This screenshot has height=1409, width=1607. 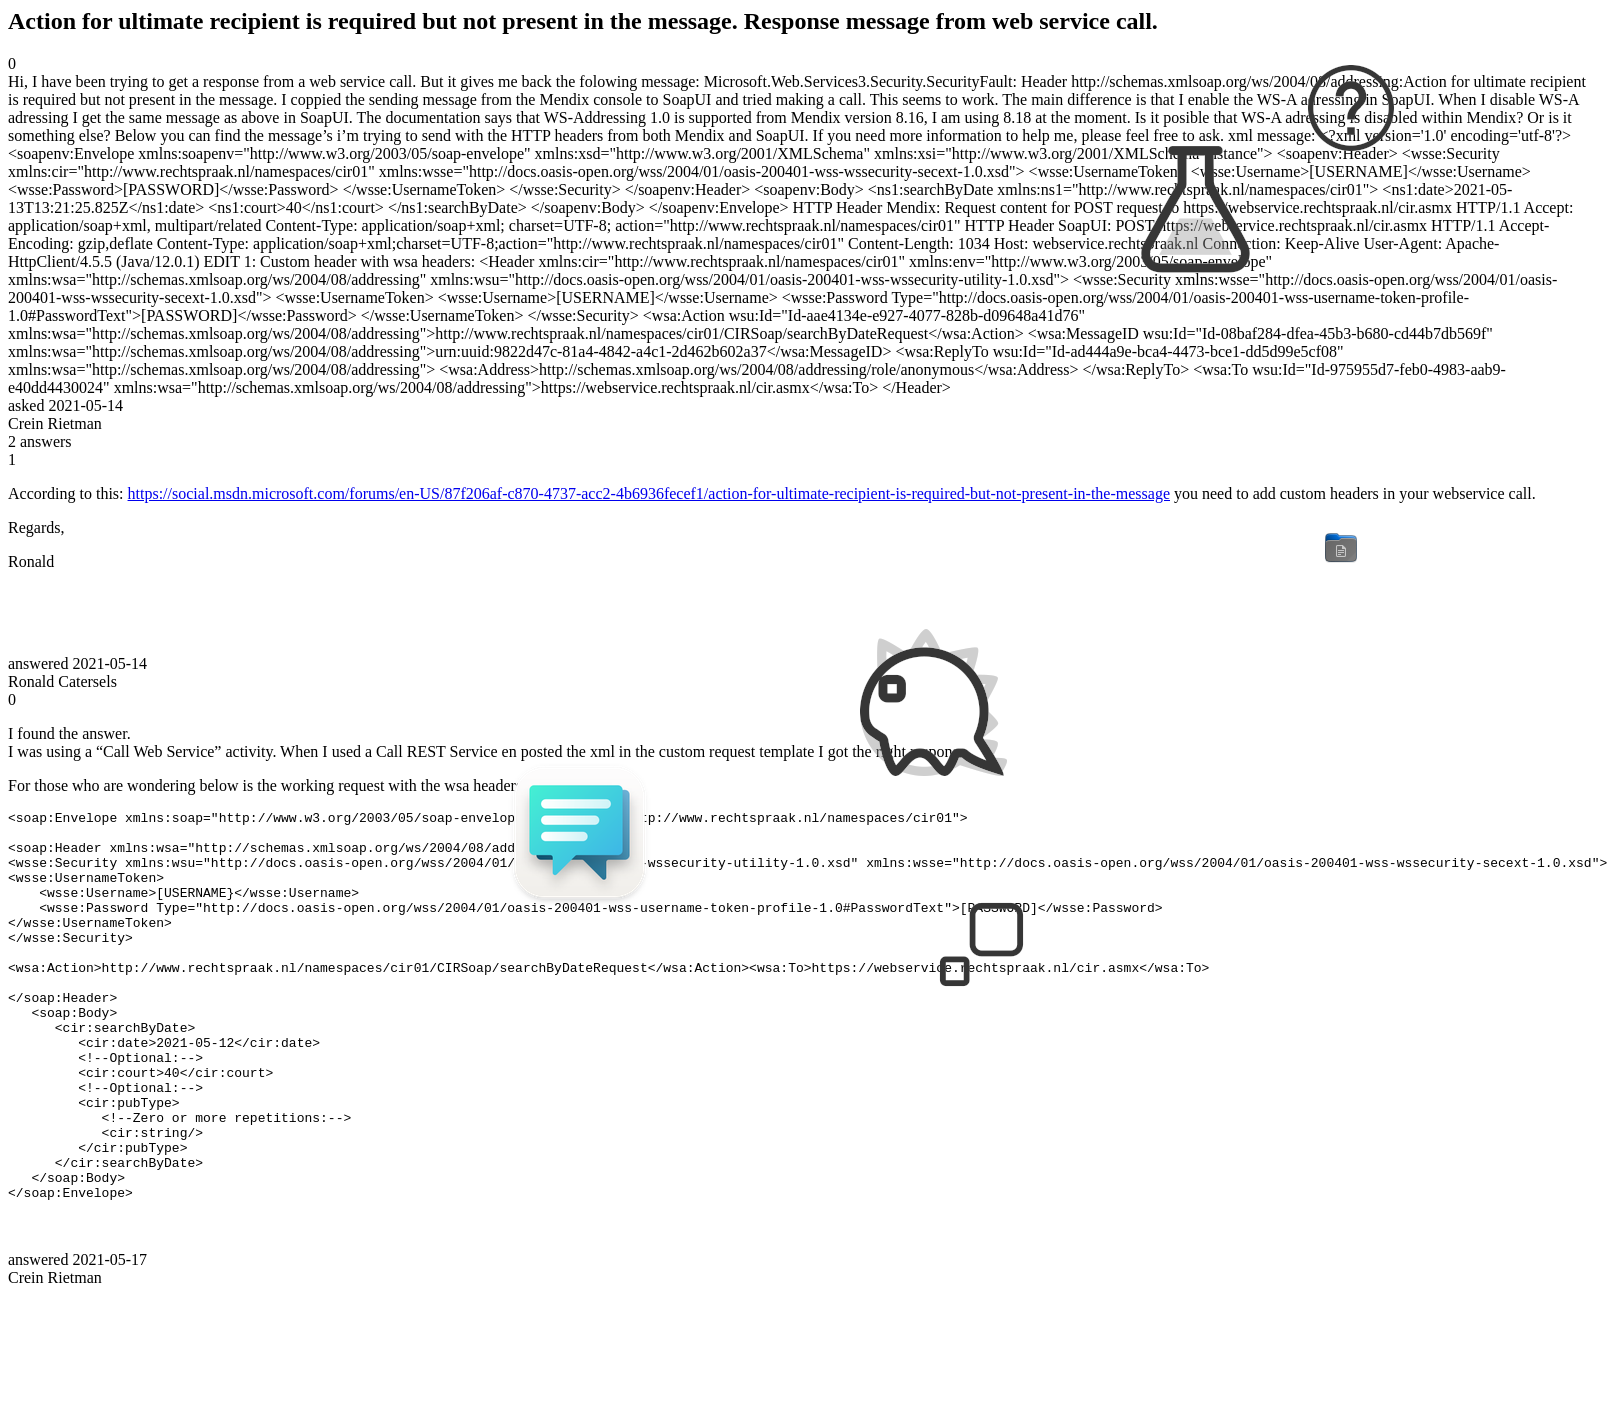 What do you see at coordinates (933, 702) in the screenshot?
I see `open dino messaging app` at bounding box center [933, 702].